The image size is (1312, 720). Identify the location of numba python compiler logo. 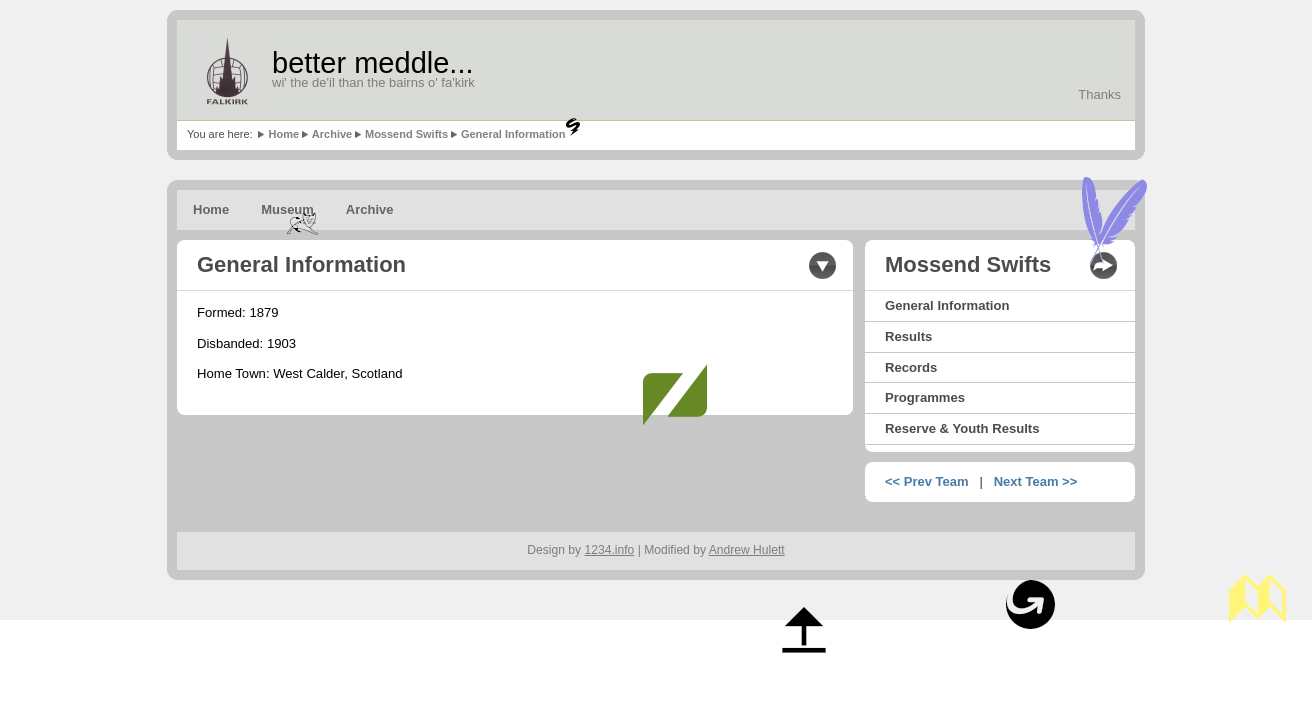
(573, 127).